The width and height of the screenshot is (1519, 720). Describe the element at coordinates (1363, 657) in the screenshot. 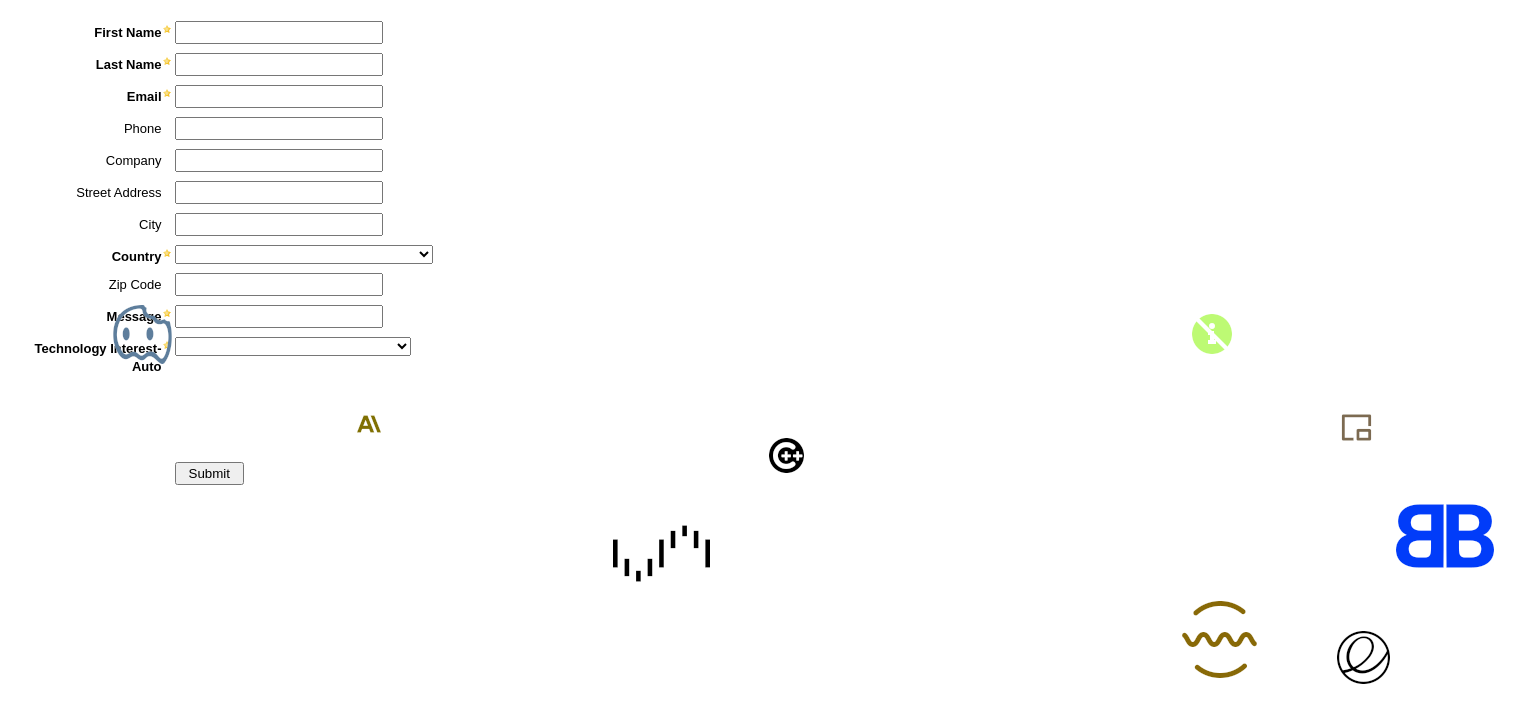

I see `elementary OS branding logo` at that location.